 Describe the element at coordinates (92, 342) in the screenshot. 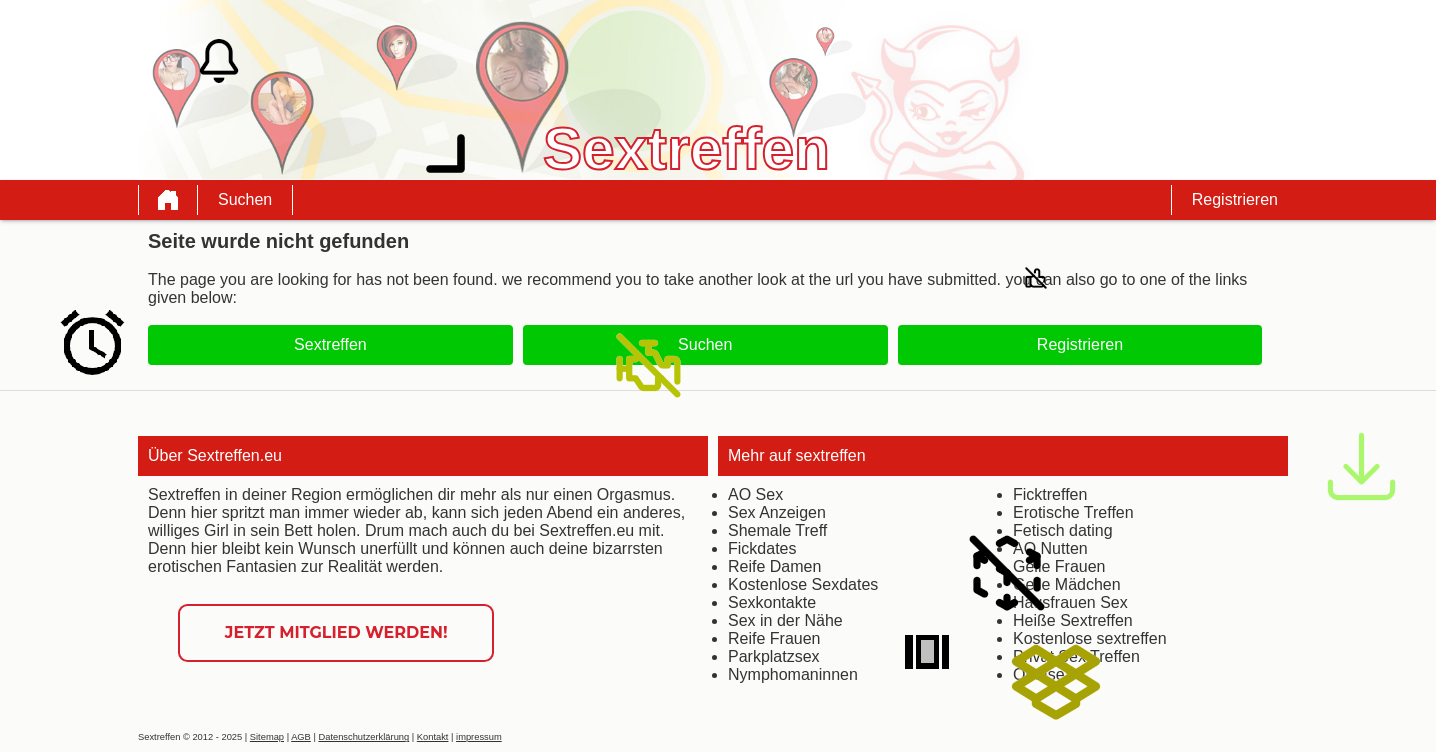

I see `set an alarm or timer` at that location.